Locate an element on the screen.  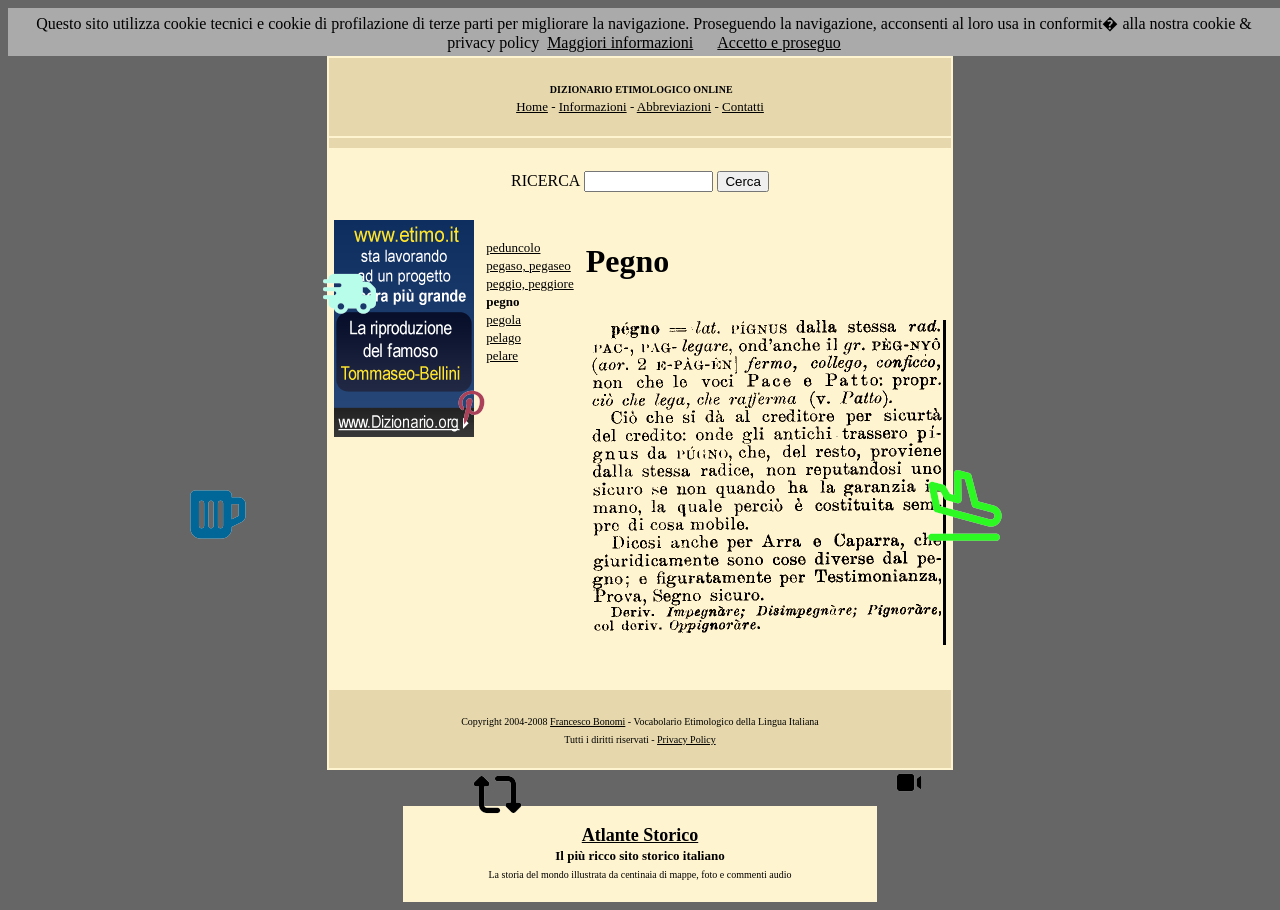
start a video call is located at coordinates (908, 782).